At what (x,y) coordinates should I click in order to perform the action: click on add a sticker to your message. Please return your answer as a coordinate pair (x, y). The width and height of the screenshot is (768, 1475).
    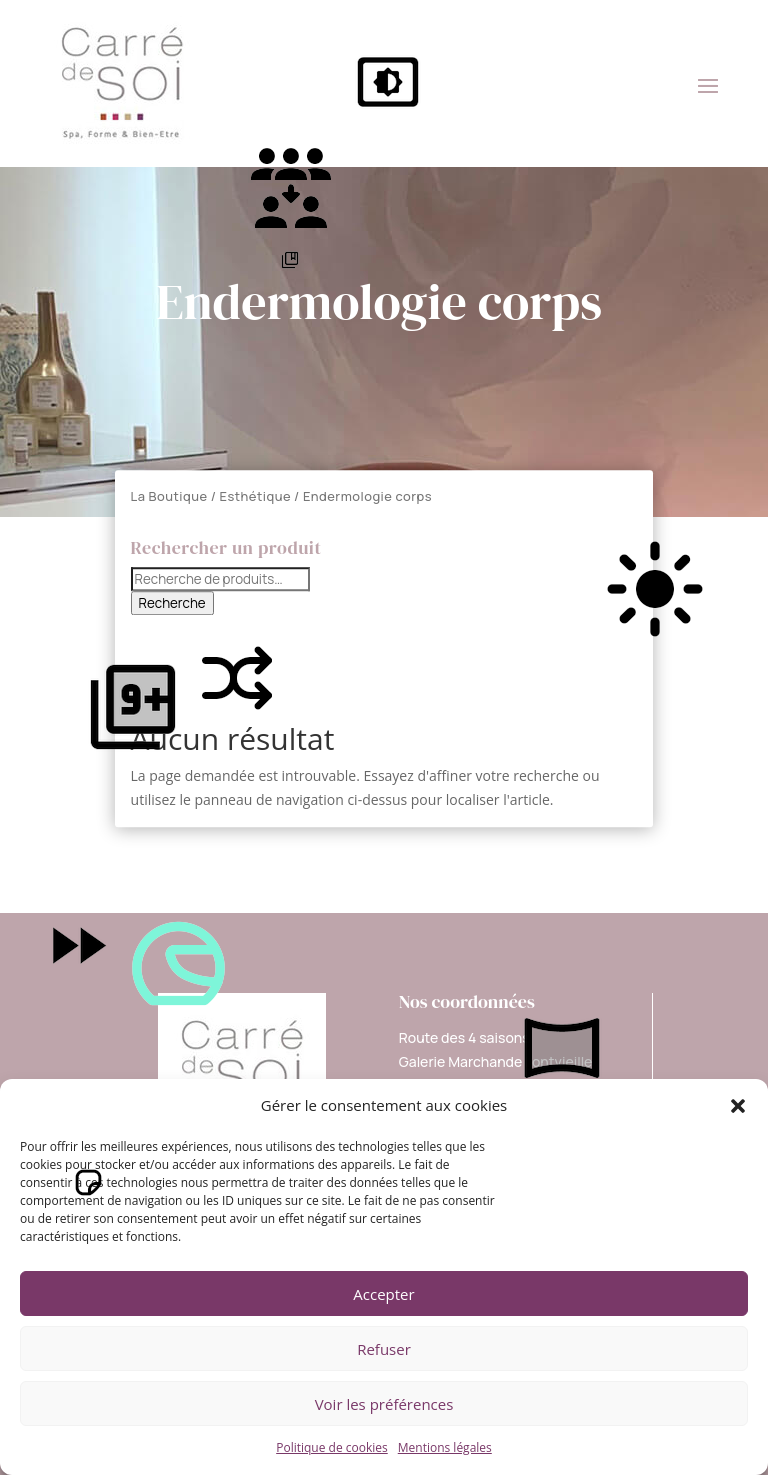
    Looking at the image, I should click on (88, 1182).